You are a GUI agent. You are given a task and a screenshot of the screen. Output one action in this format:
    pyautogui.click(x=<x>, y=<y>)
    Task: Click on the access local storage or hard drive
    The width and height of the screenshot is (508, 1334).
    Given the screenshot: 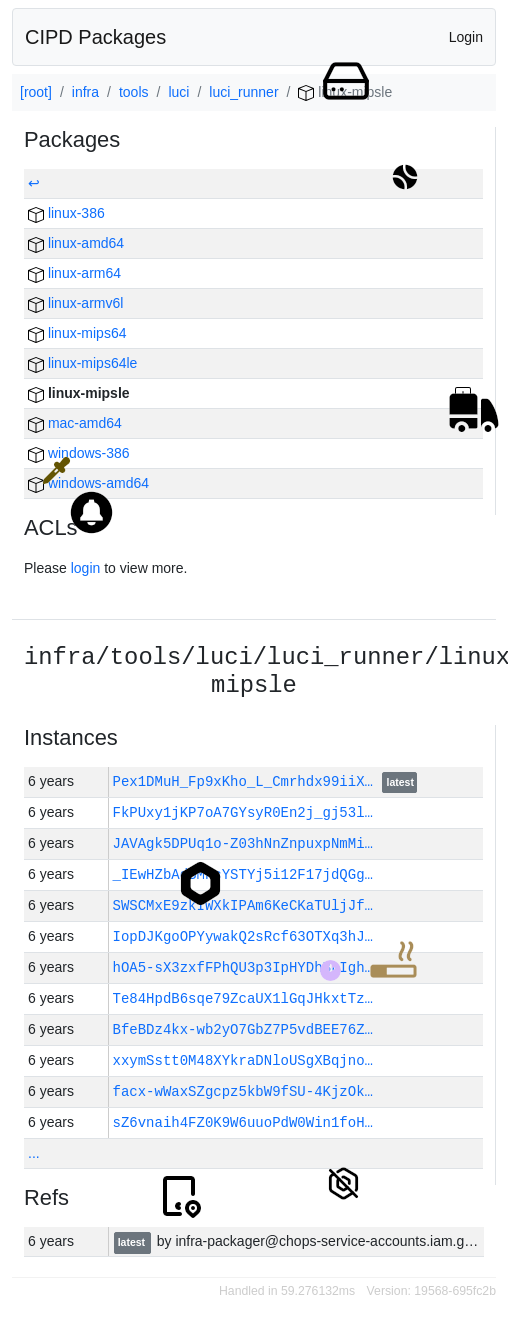 What is the action you would take?
    pyautogui.click(x=346, y=81)
    